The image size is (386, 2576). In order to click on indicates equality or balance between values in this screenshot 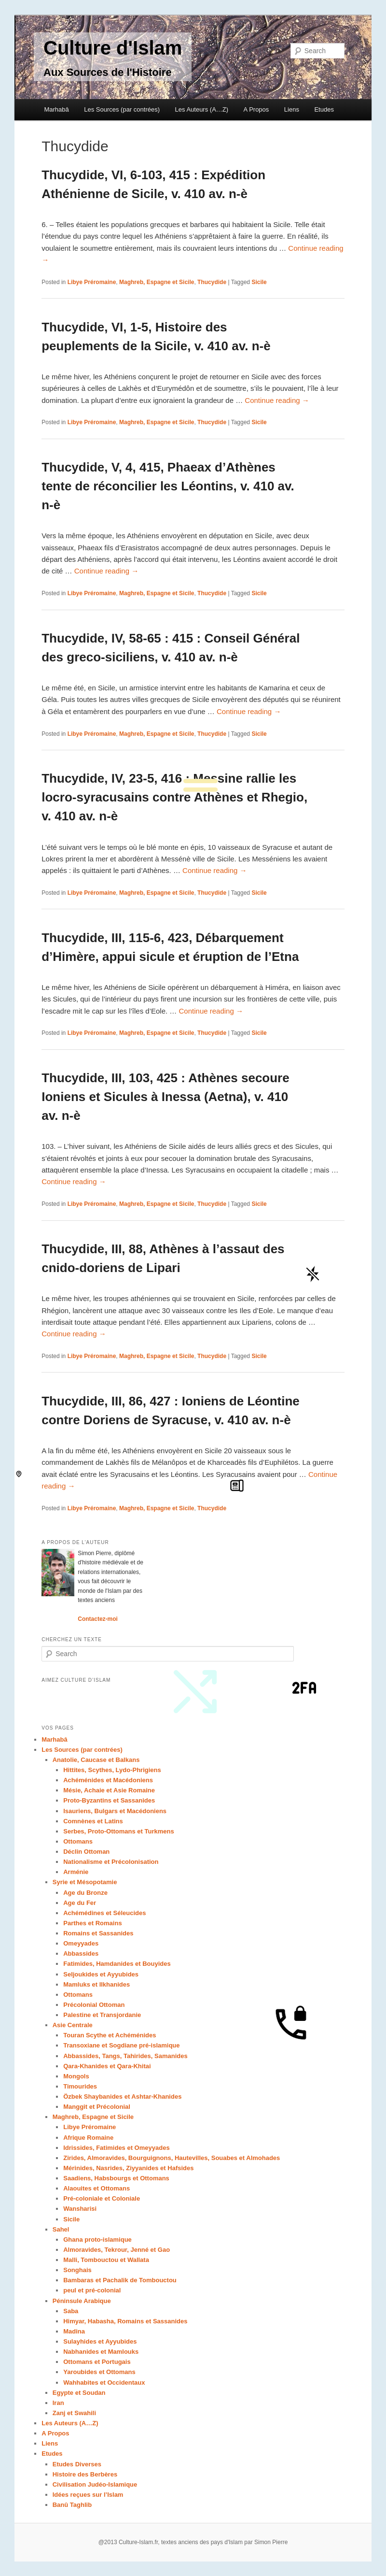, I will do `click(200, 785)`.